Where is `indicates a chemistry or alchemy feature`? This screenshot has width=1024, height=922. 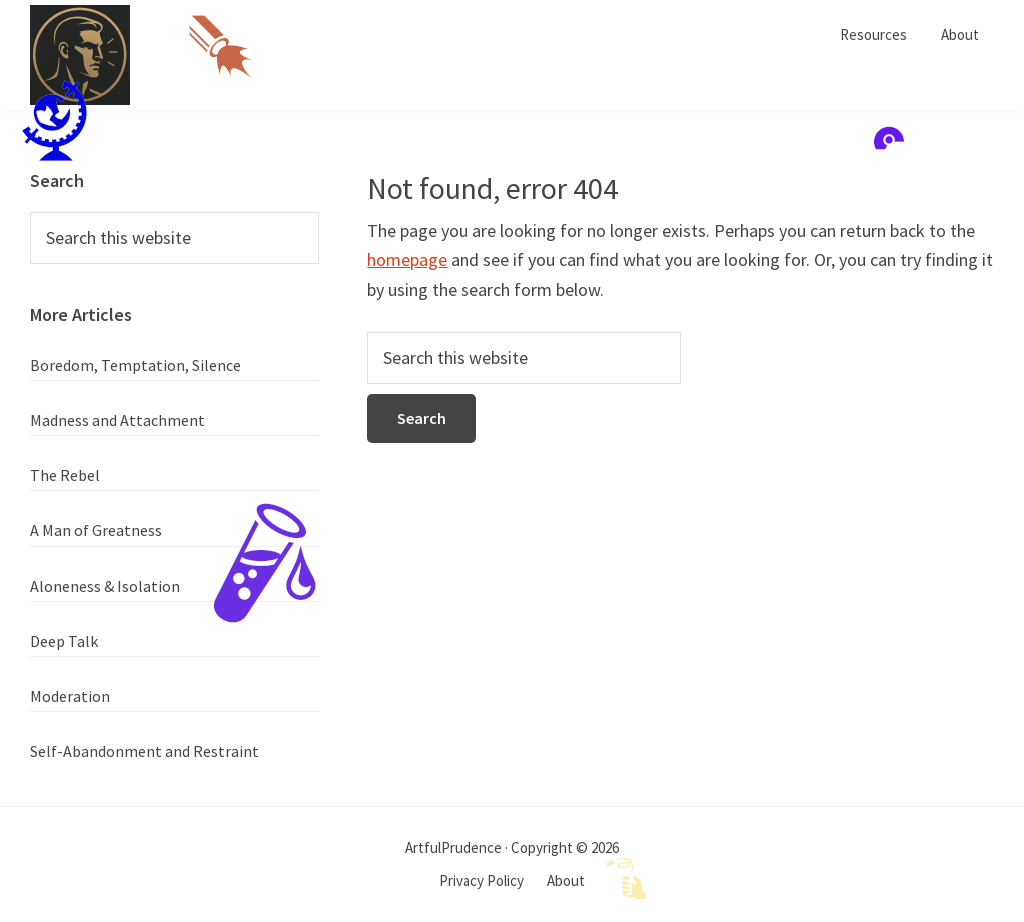 indicates a chemistry or alchemy feature is located at coordinates (260, 563).